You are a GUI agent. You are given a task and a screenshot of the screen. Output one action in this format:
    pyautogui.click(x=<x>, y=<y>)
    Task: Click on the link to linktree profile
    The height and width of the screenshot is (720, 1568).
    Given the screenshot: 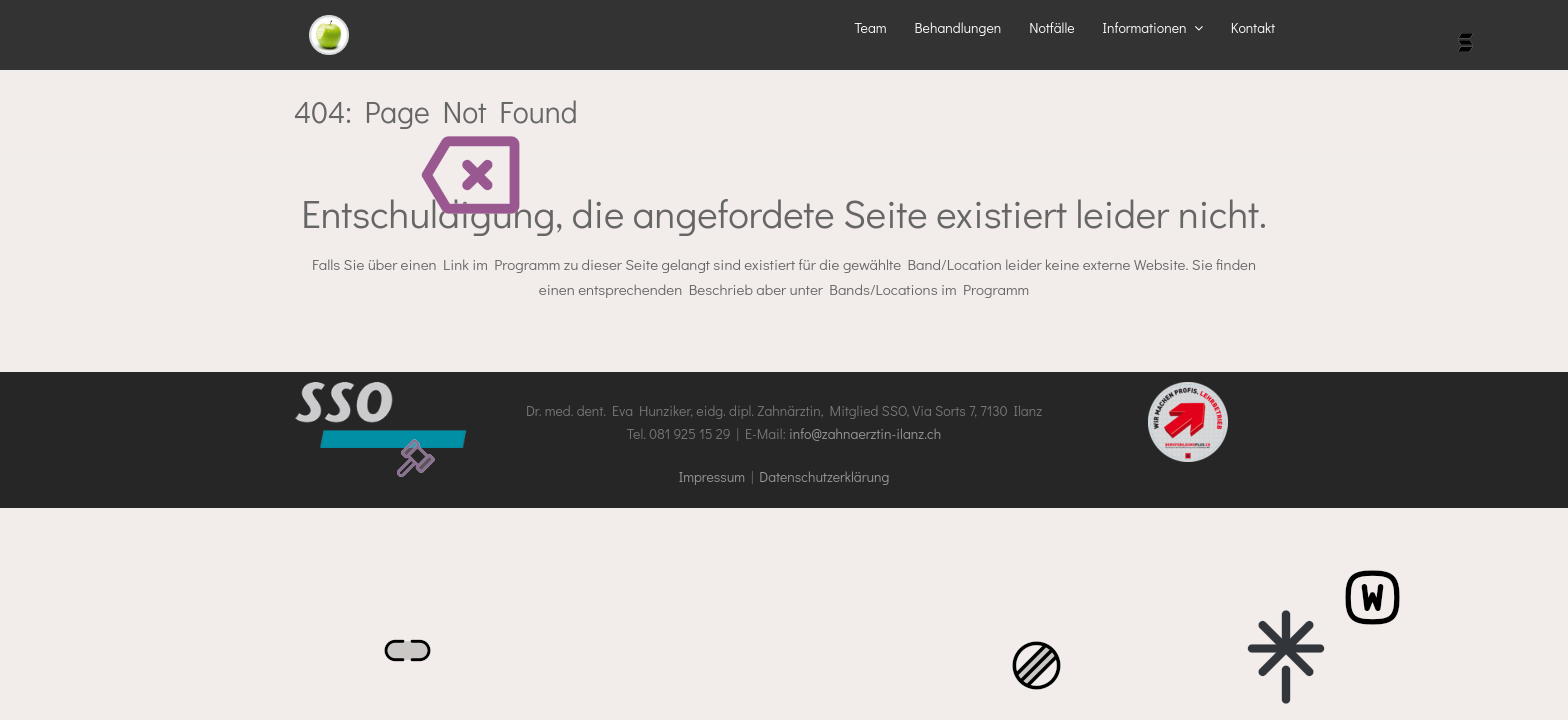 What is the action you would take?
    pyautogui.click(x=1286, y=657)
    